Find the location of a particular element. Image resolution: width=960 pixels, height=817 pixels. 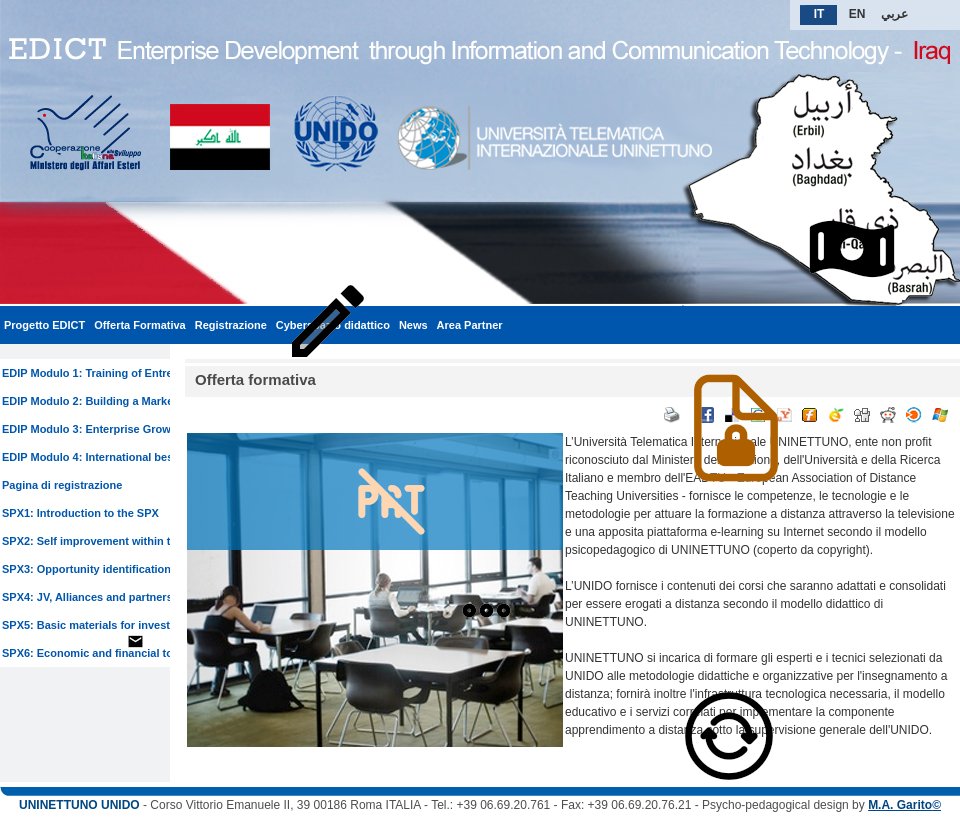

open your email inbox is located at coordinates (135, 641).